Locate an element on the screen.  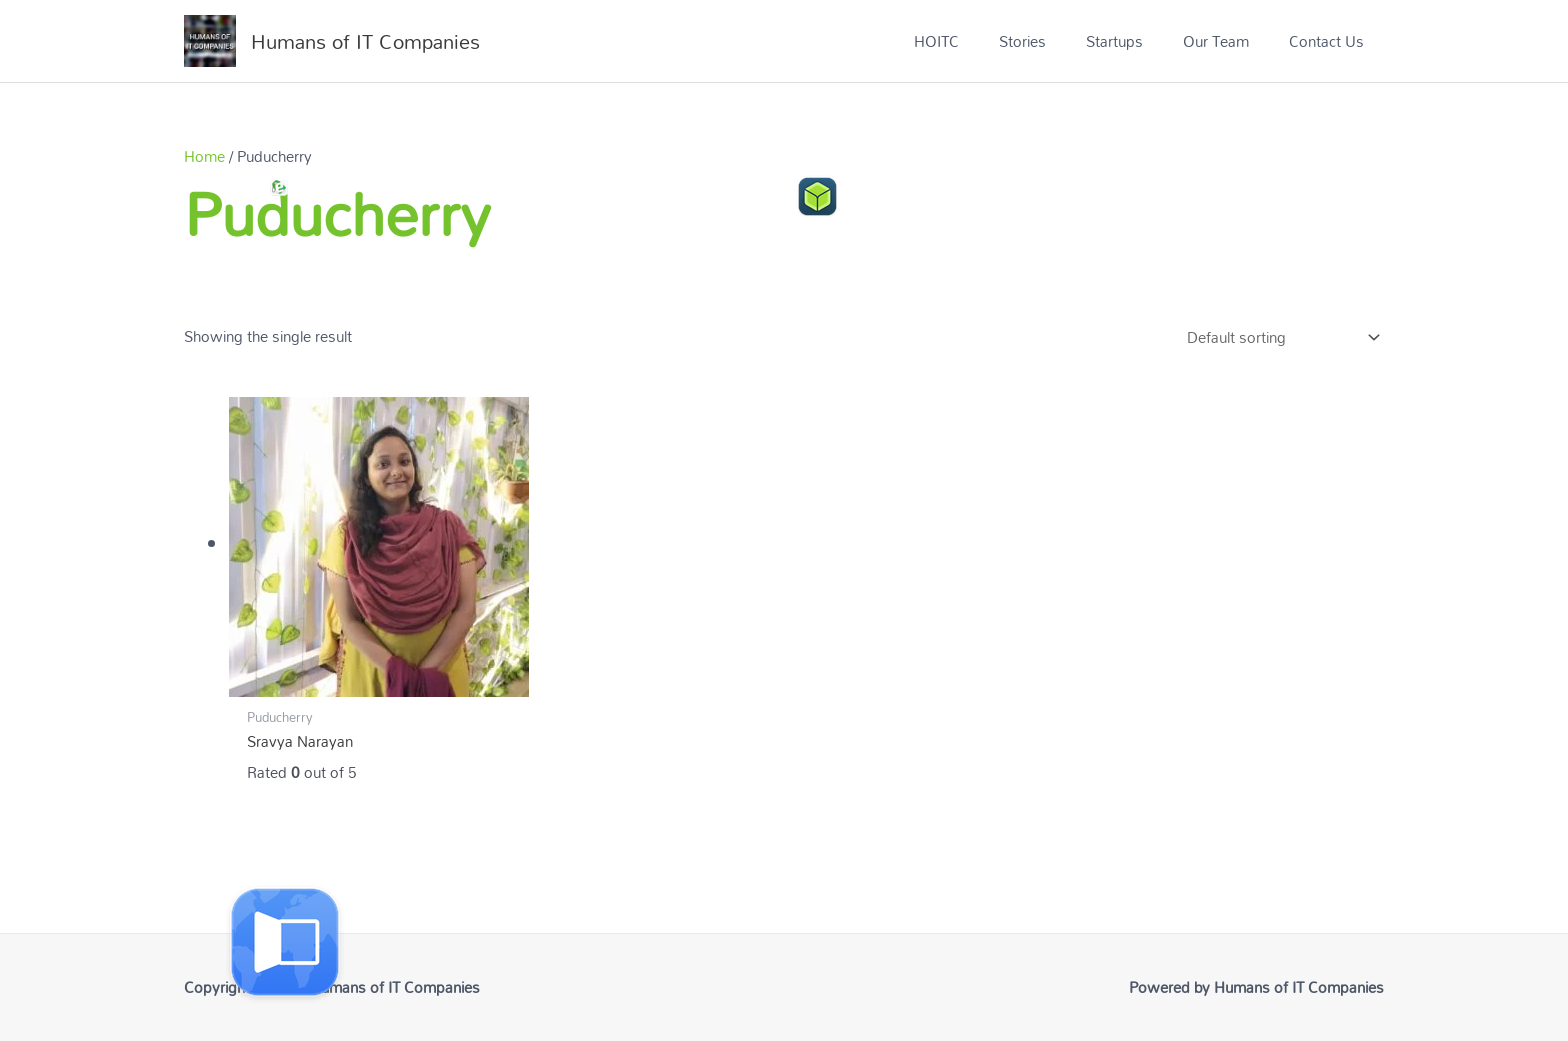
configure network proxy settings is located at coordinates (285, 944).